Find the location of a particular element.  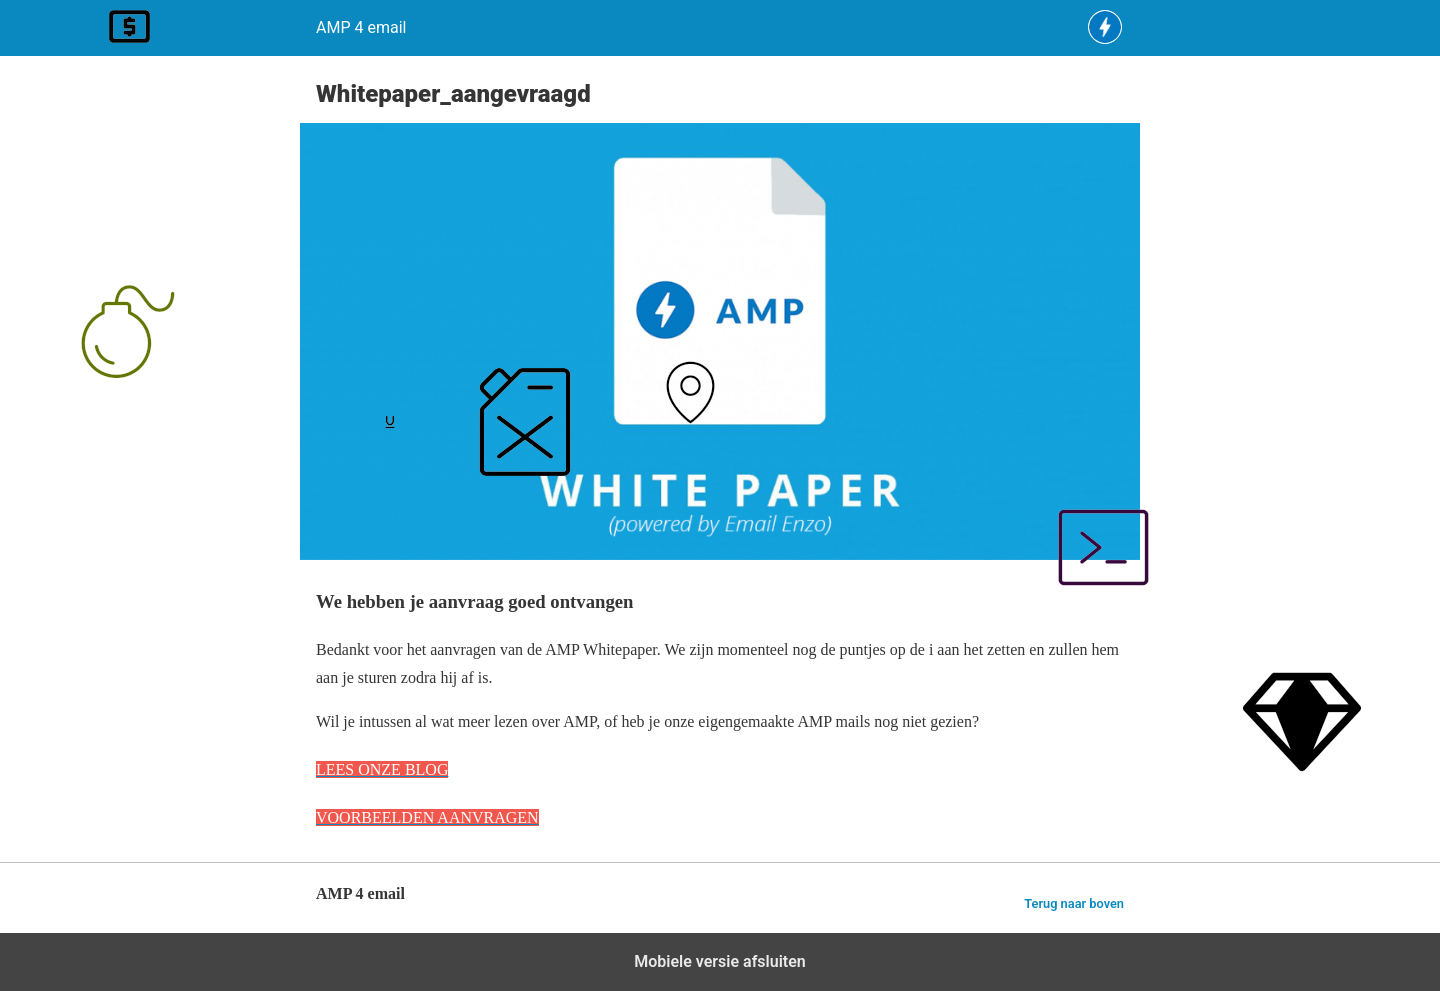

indicates fuel or gas station nearby is located at coordinates (525, 422).